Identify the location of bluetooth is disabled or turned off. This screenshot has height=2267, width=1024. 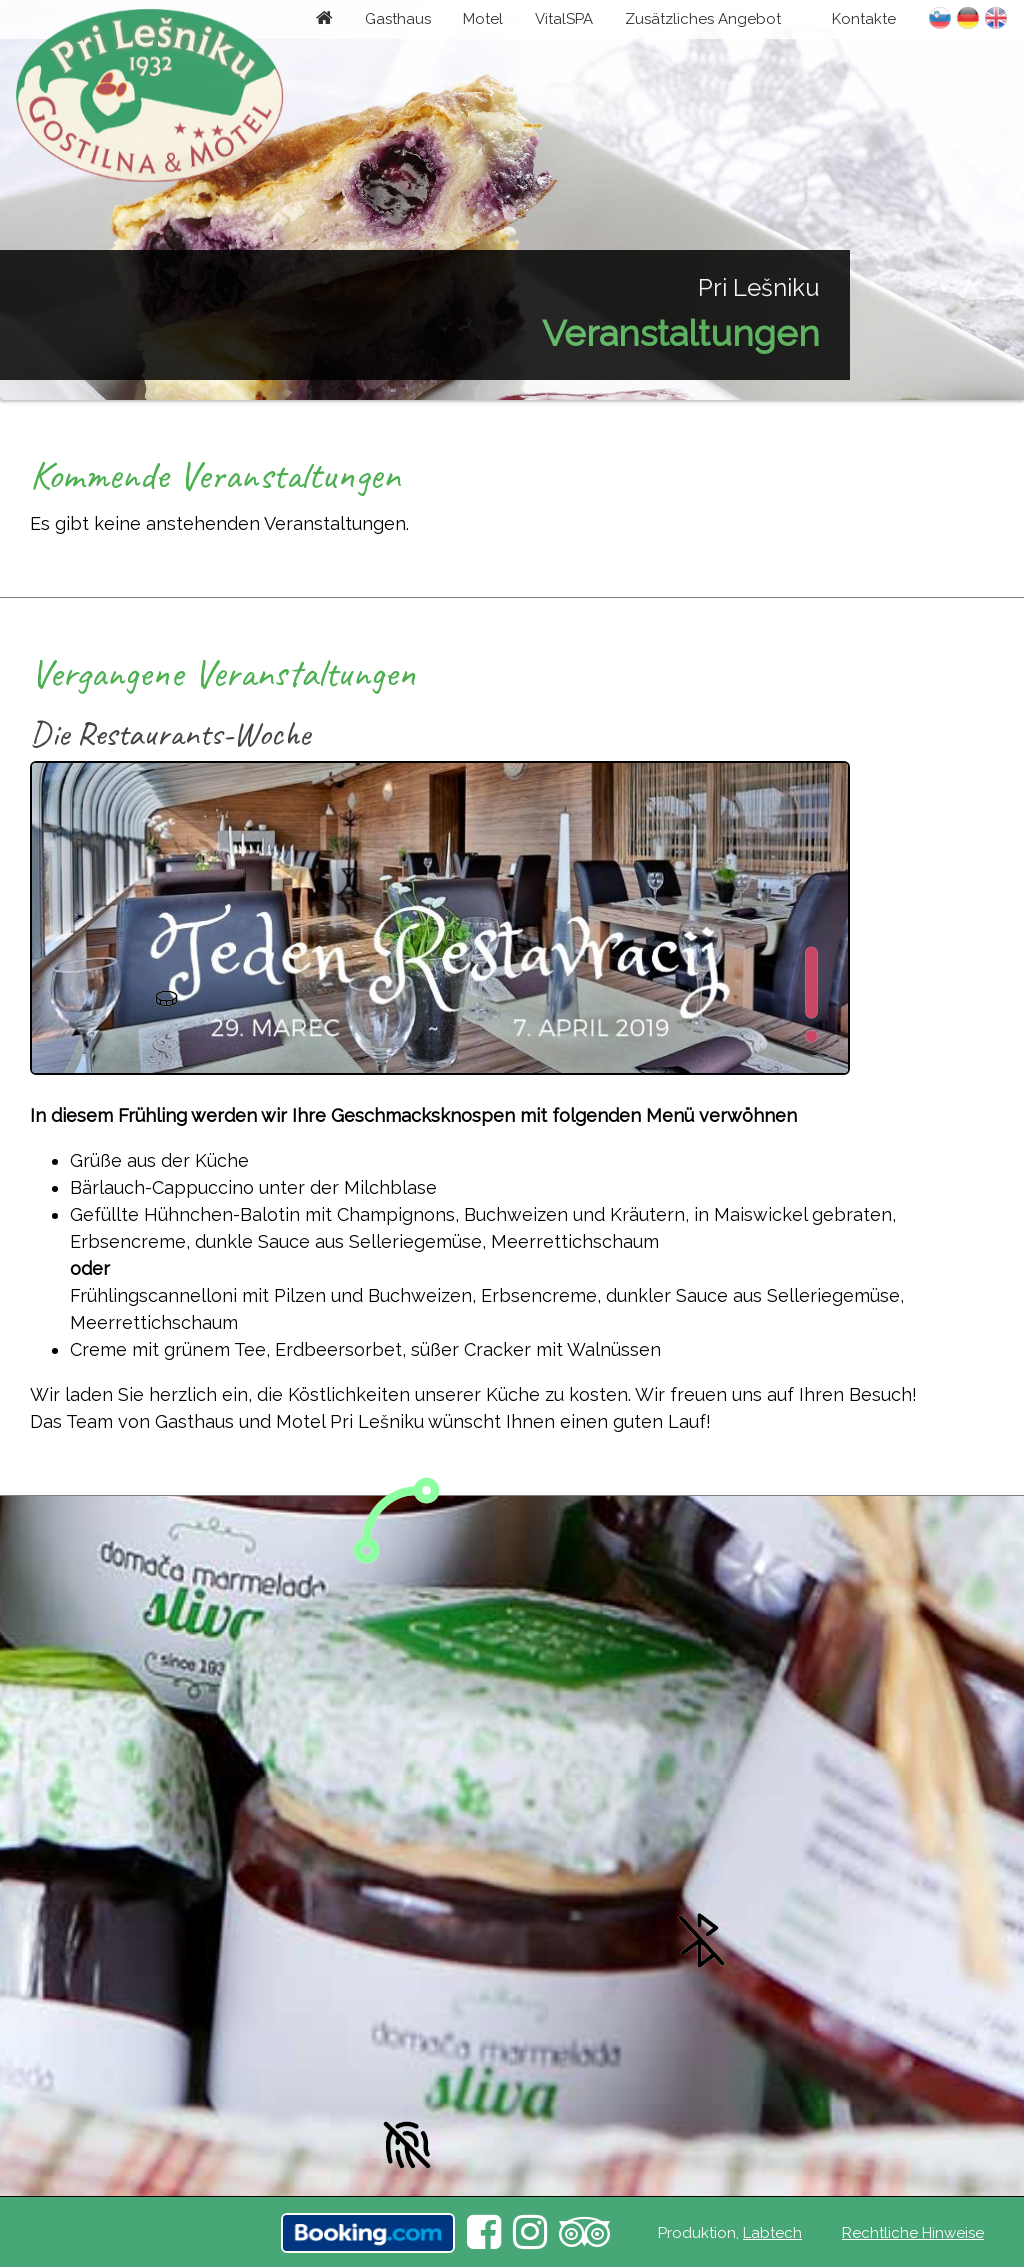
(699, 1940).